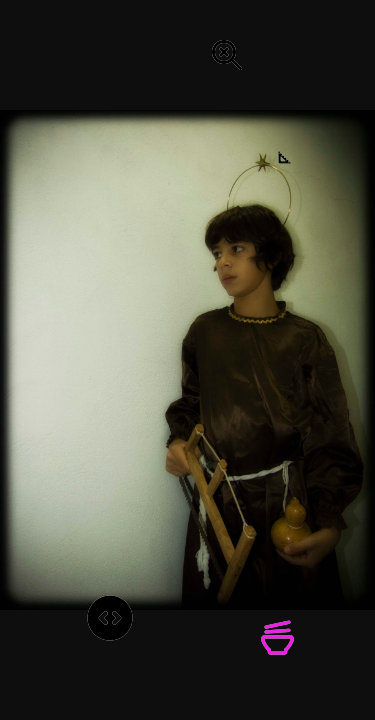  What do you see at coordinates (227, 55) in the screenshot?
I see `cancel or exit search mode` at bounding box center [227, 55].